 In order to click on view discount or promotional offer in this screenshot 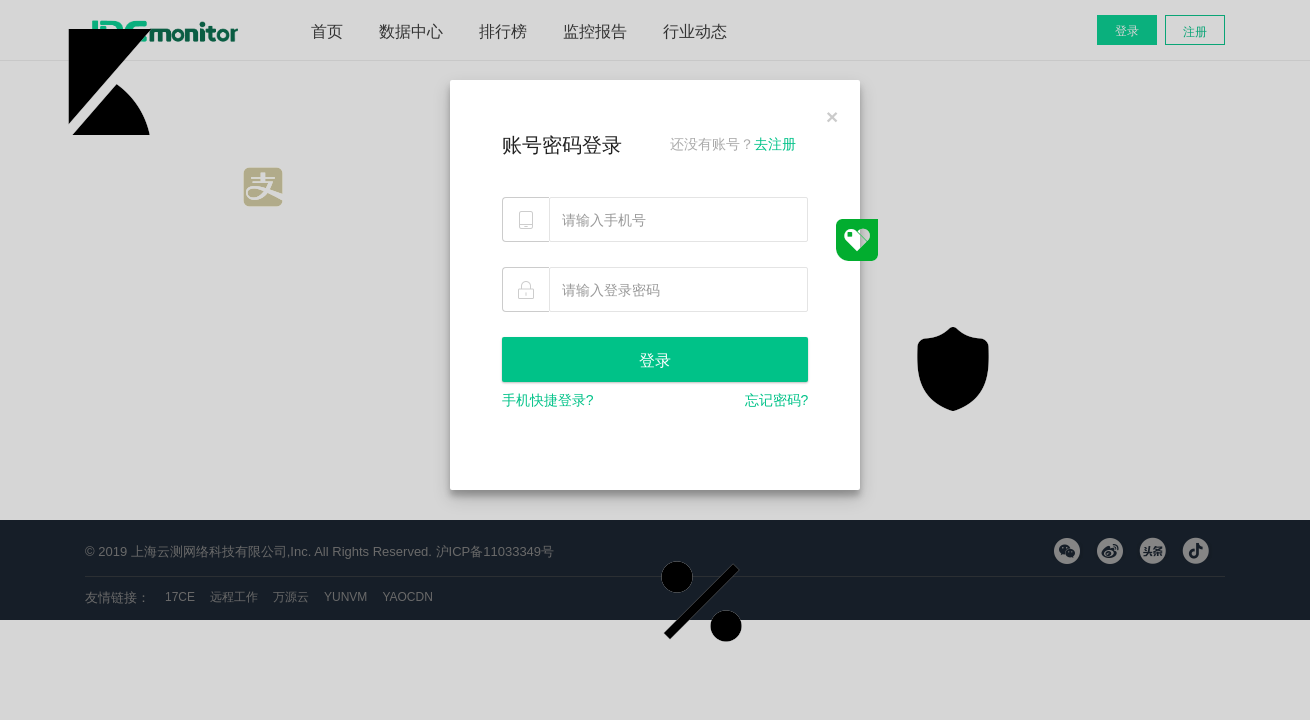, I will do `click(701, 601)`.